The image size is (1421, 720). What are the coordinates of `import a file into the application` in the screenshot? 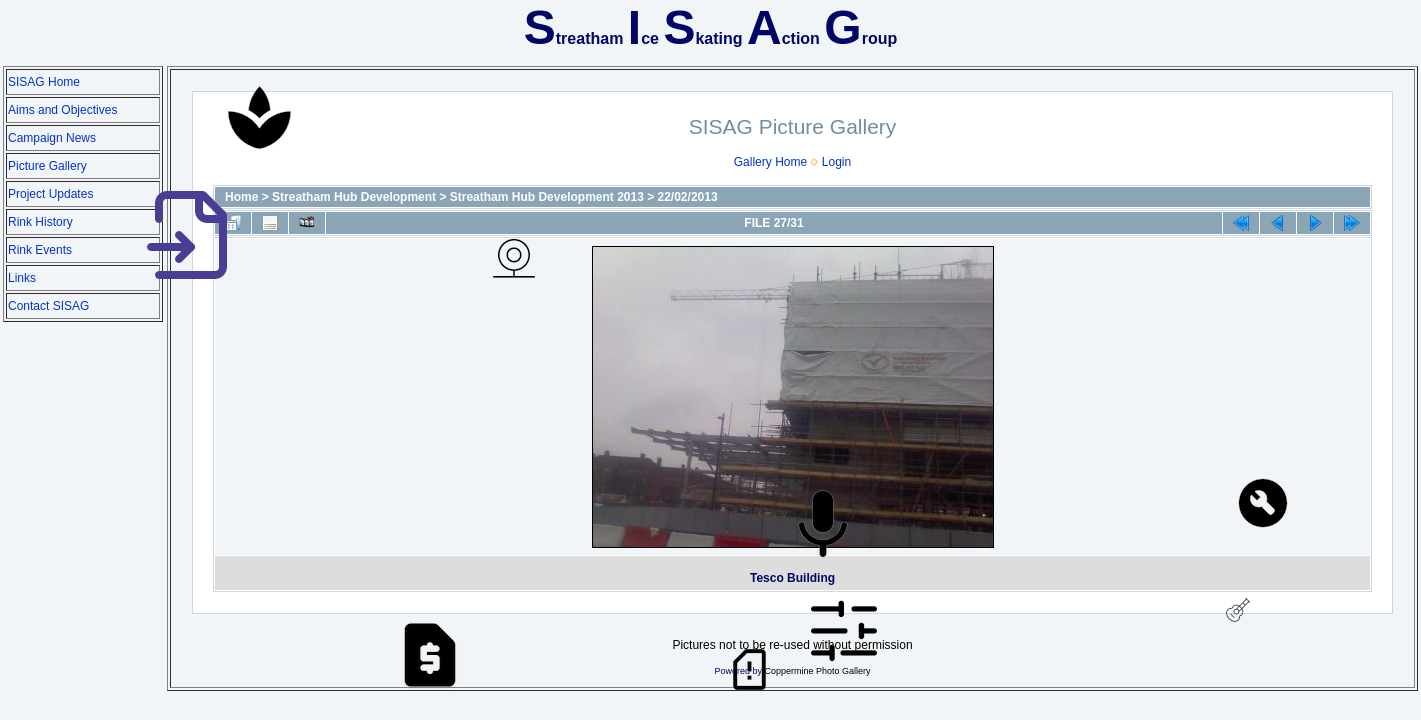 It's located at (191, 235).